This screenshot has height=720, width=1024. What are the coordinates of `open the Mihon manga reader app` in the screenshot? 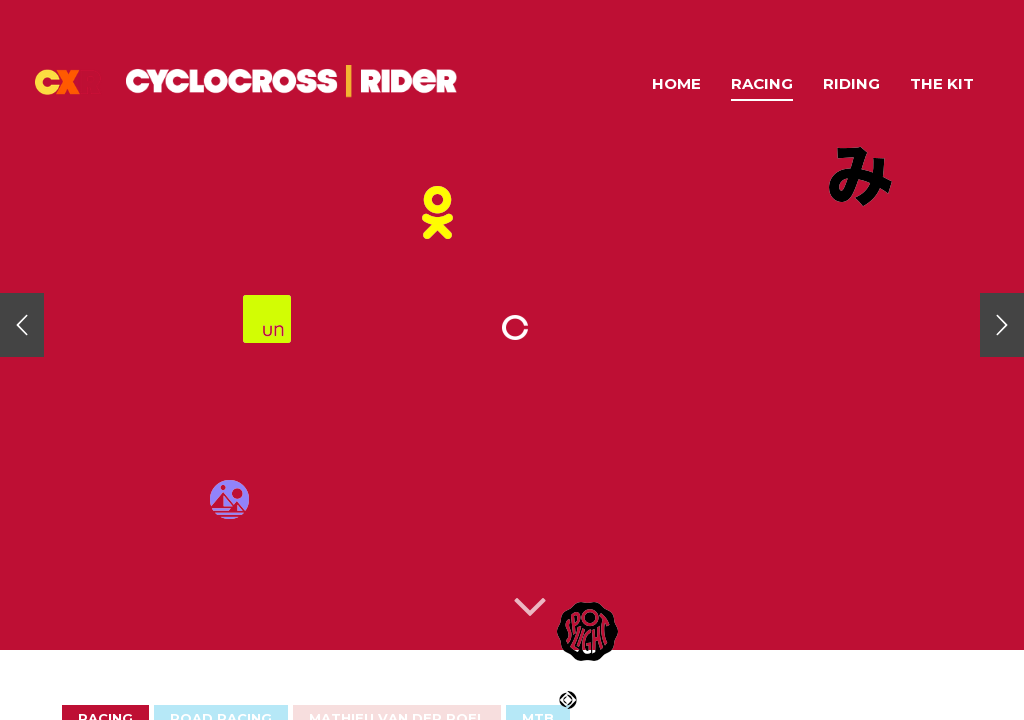 It's located at (860, 176).